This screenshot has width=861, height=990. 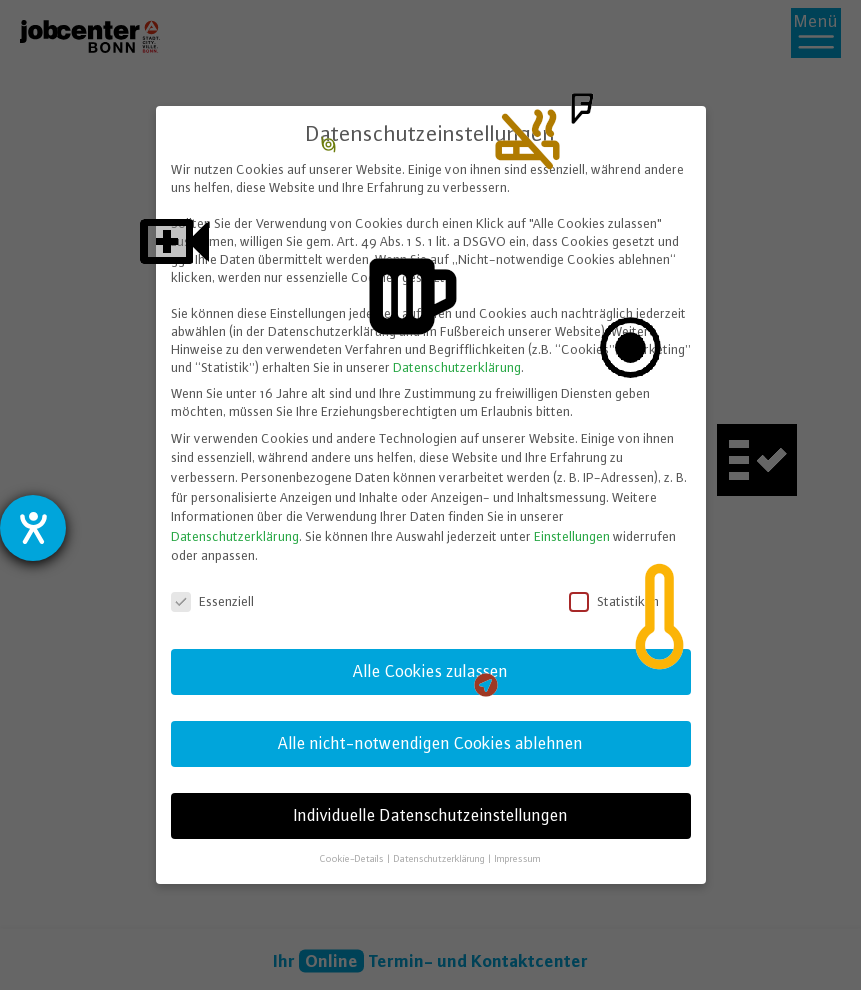 What do you see at coordinates (174, 241) in the screenshot?
I see `start a new video call` at bounding box center [174, 241].